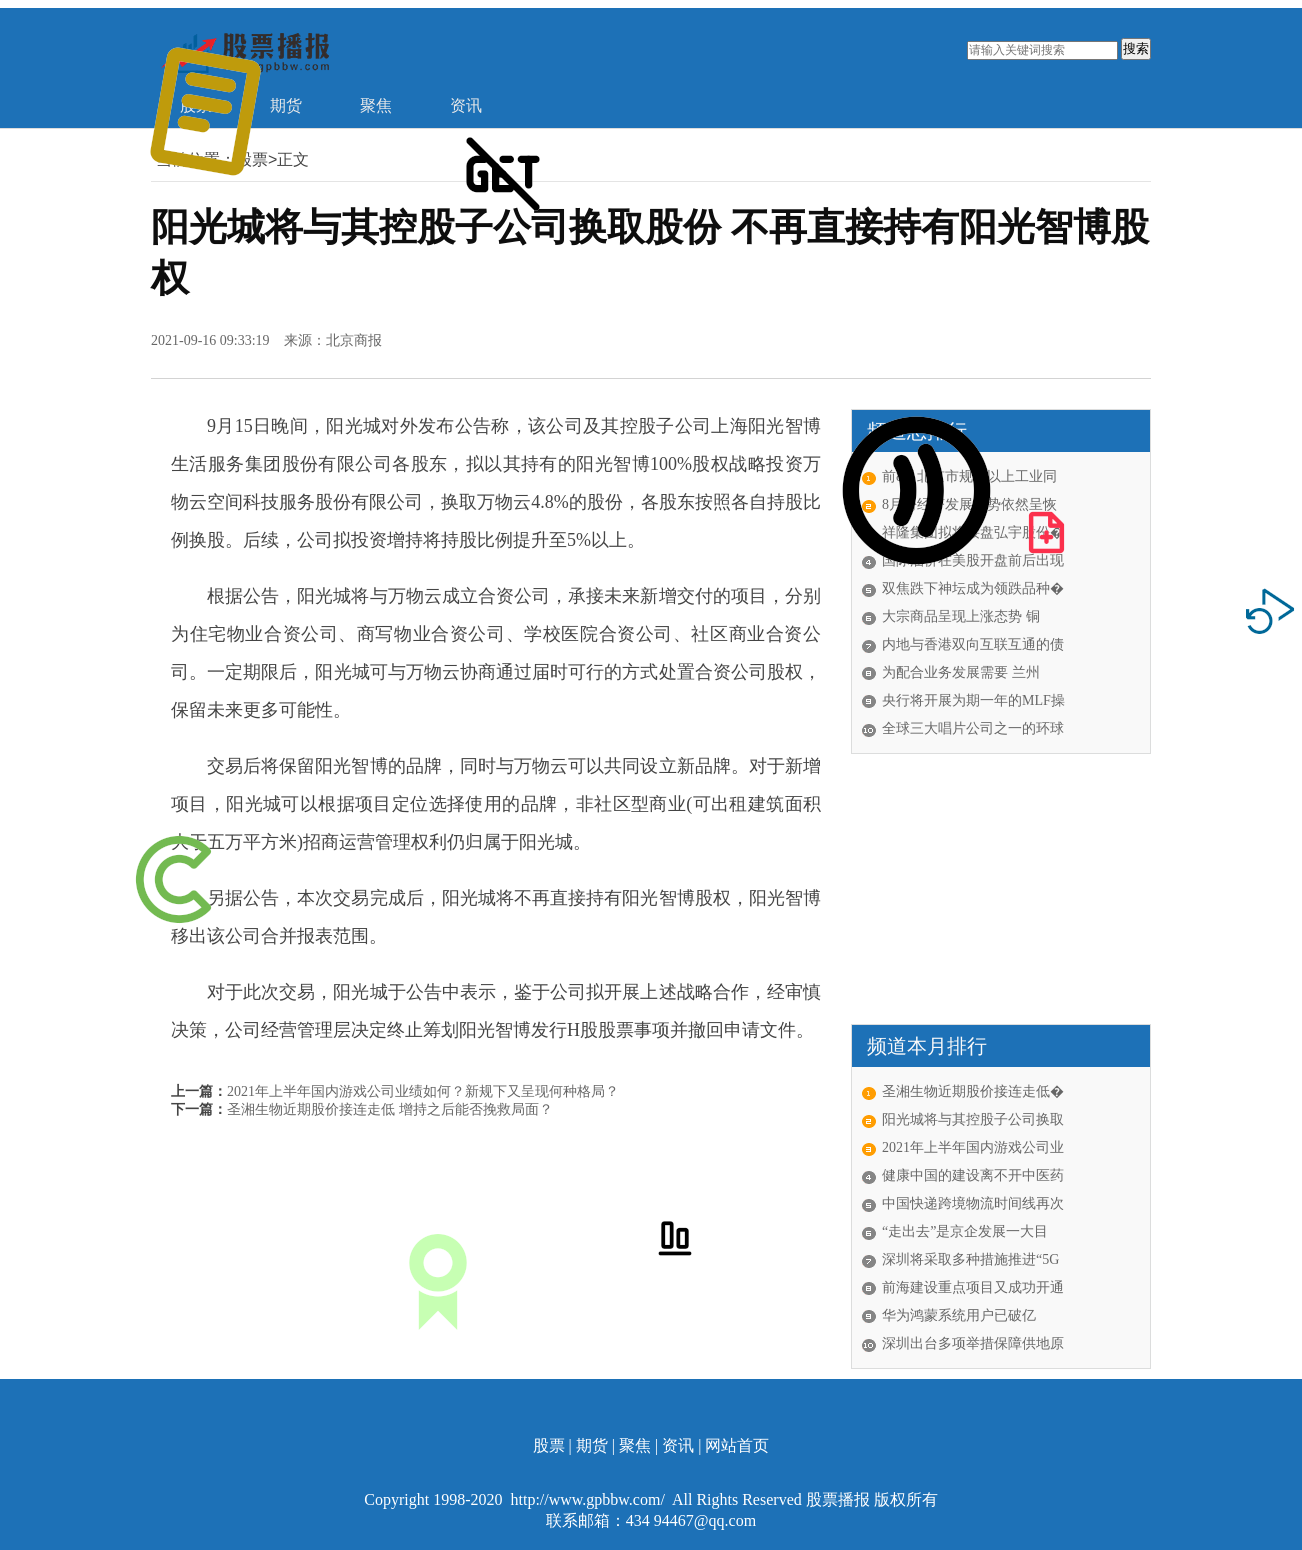  What do you see at coordinates (438, 1282) in the screenshot?
I see `view achievements or awards` at bounding box center [438, 1282].